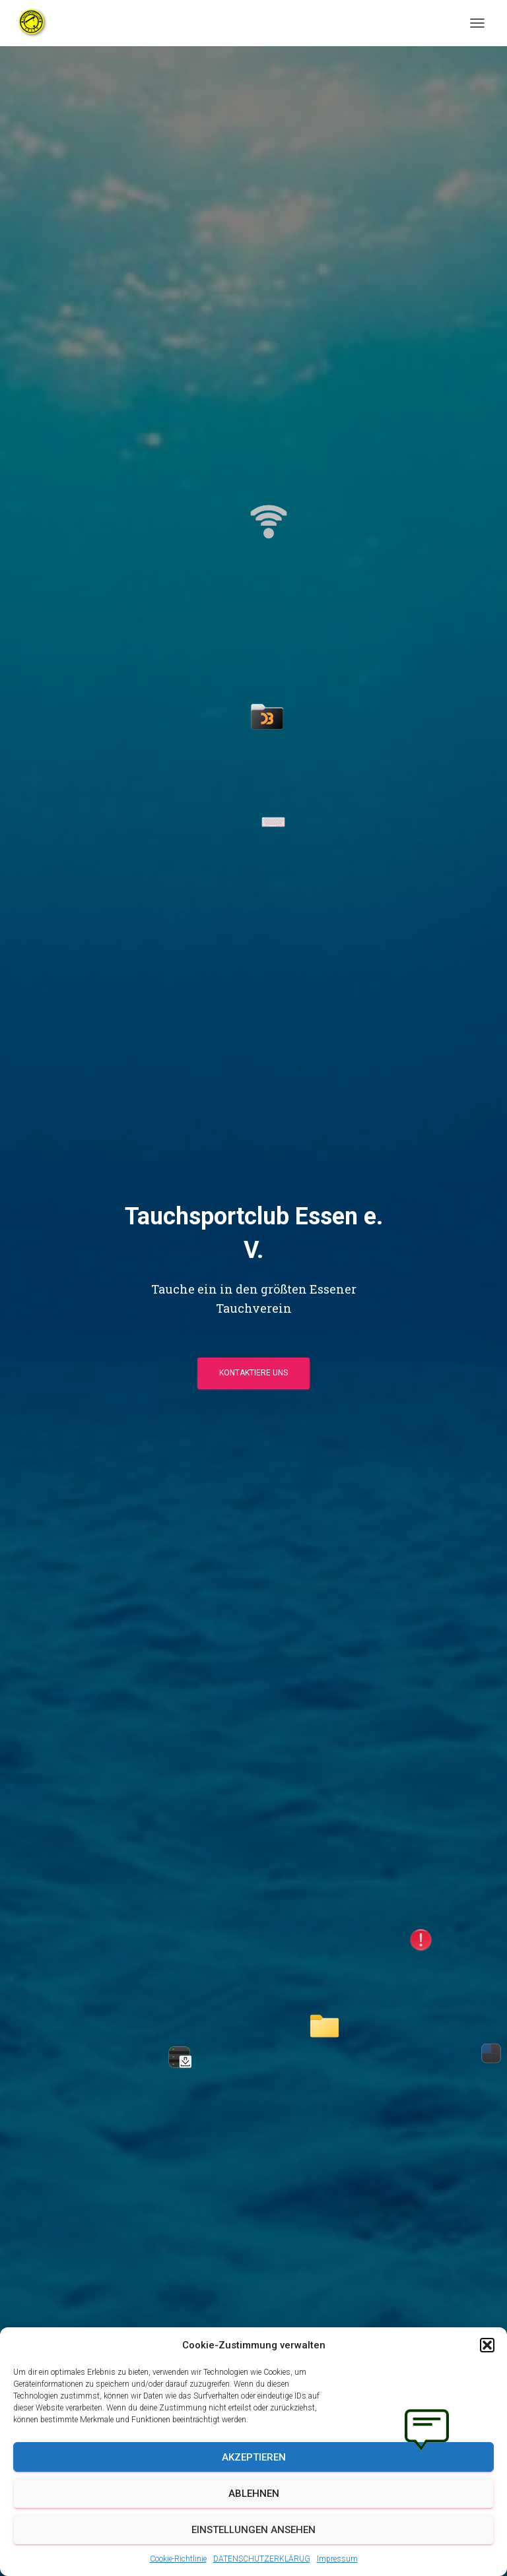  Describe the element at coordinates (324, 2026) in the screenshot. I see `open a folder to view its contents` at that location.